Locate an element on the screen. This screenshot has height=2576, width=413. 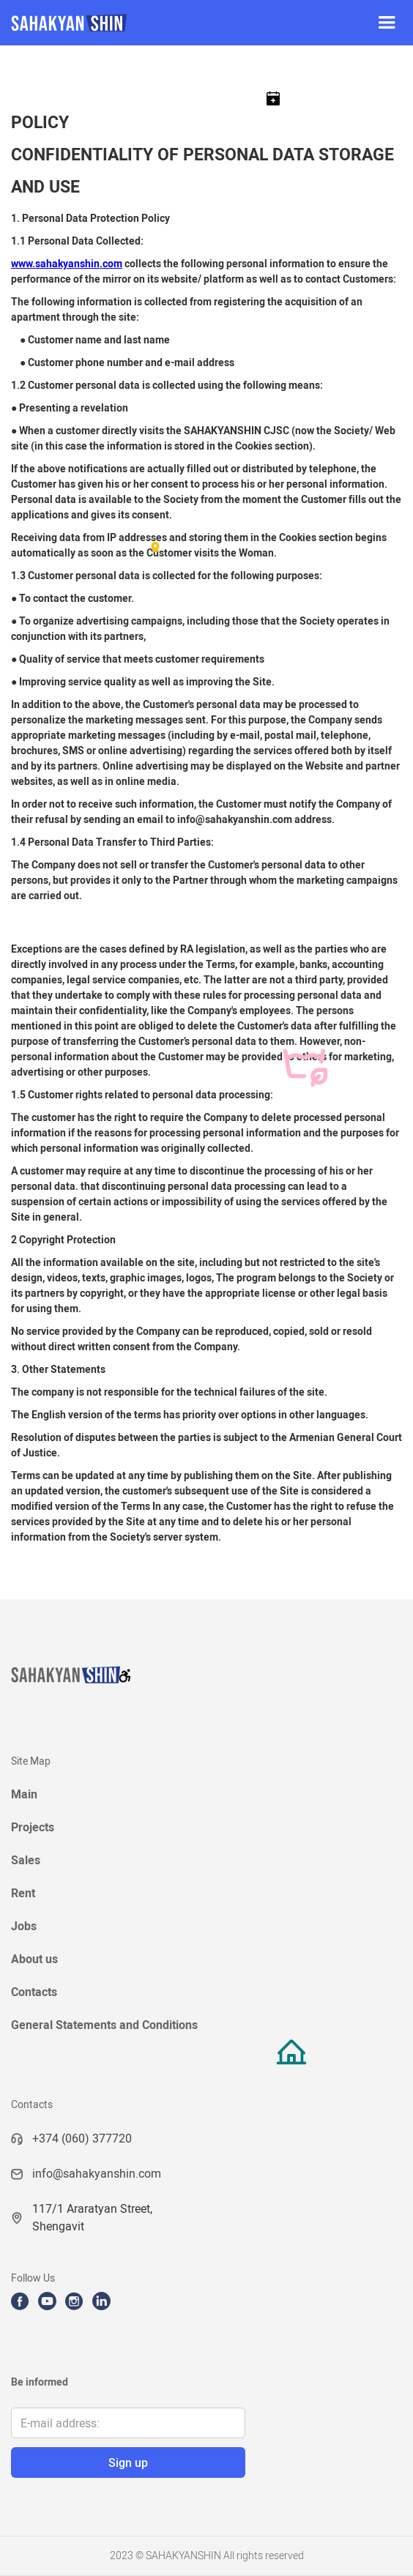
view location on map is located at coordinates (155, 547).